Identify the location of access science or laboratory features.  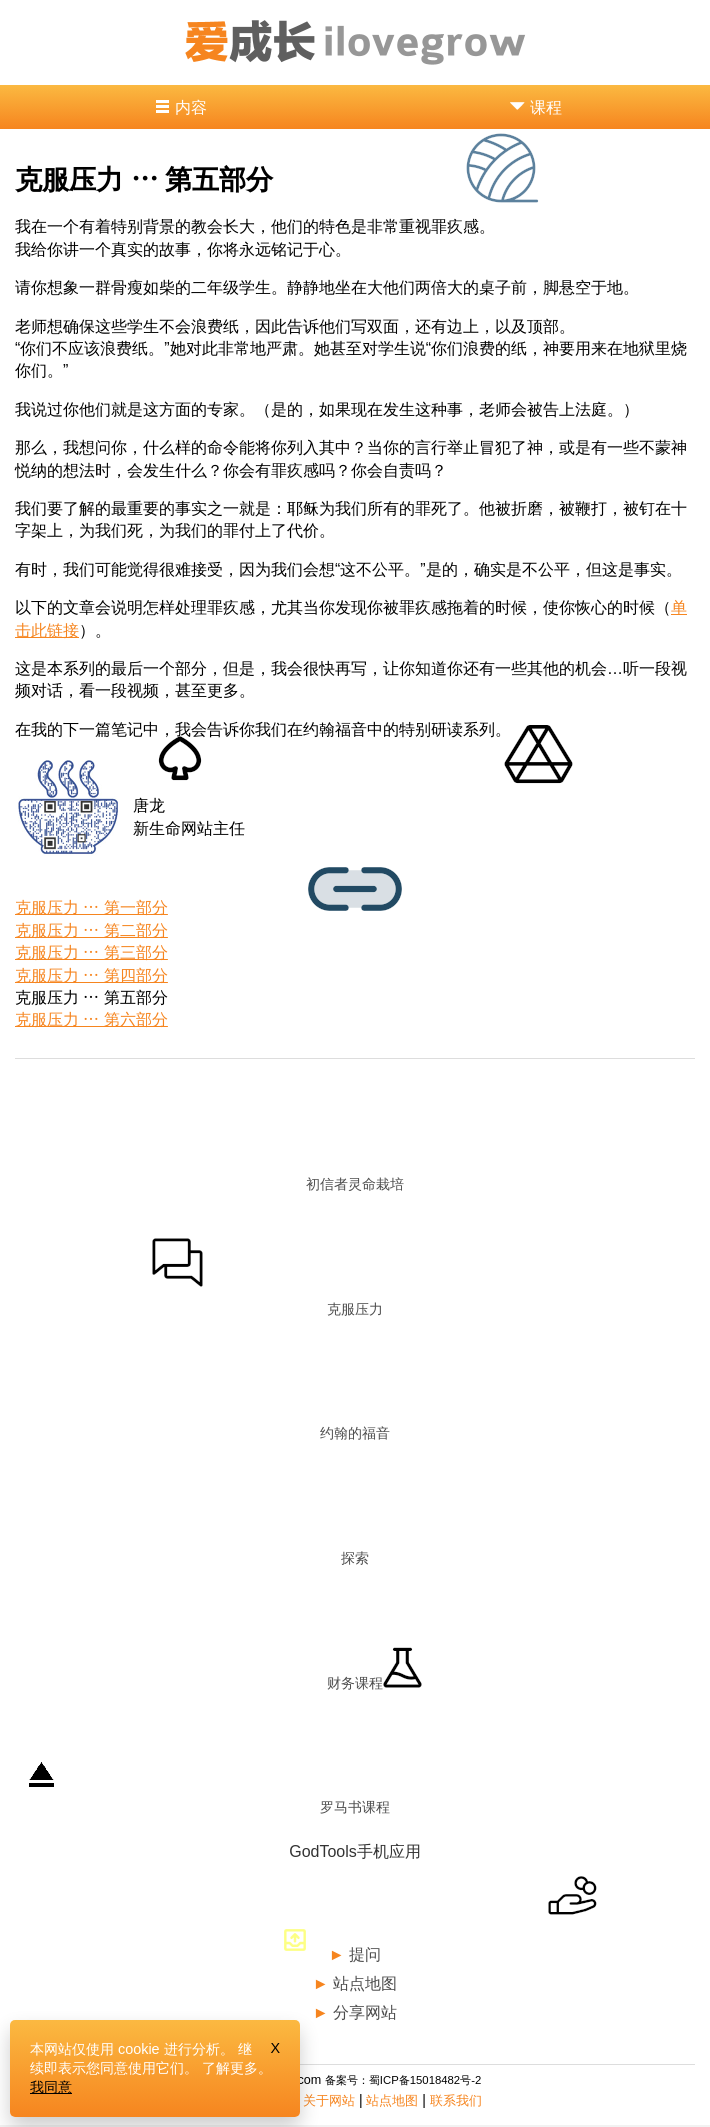
(402, 1668).